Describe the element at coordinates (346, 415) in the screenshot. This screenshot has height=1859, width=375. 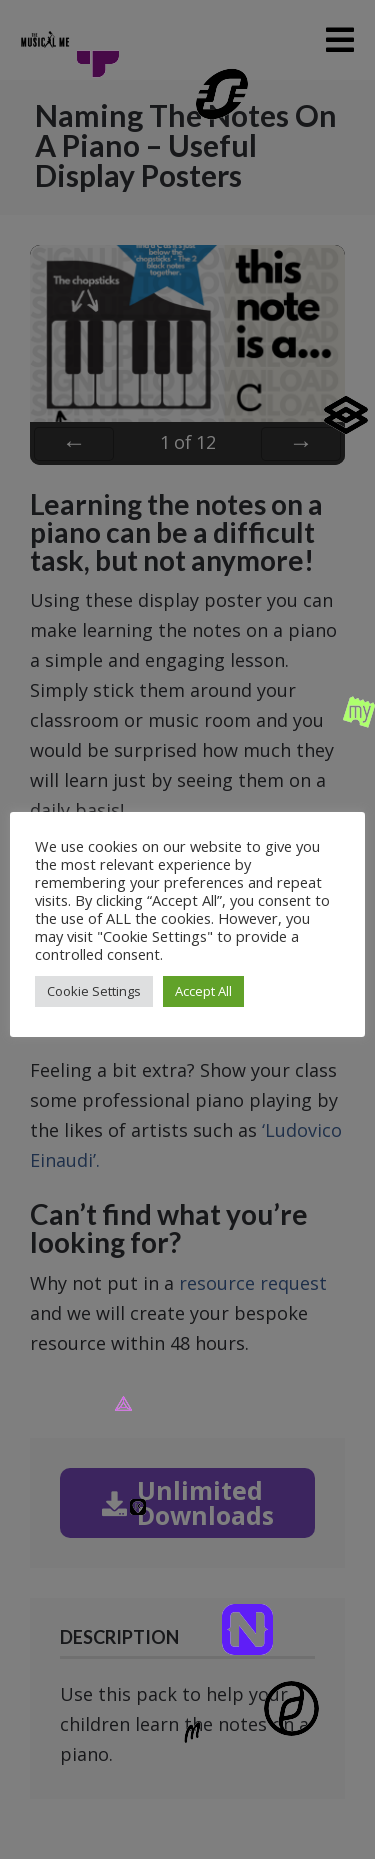
I see `gradio logo - open source machine learning interface framework` at that location.